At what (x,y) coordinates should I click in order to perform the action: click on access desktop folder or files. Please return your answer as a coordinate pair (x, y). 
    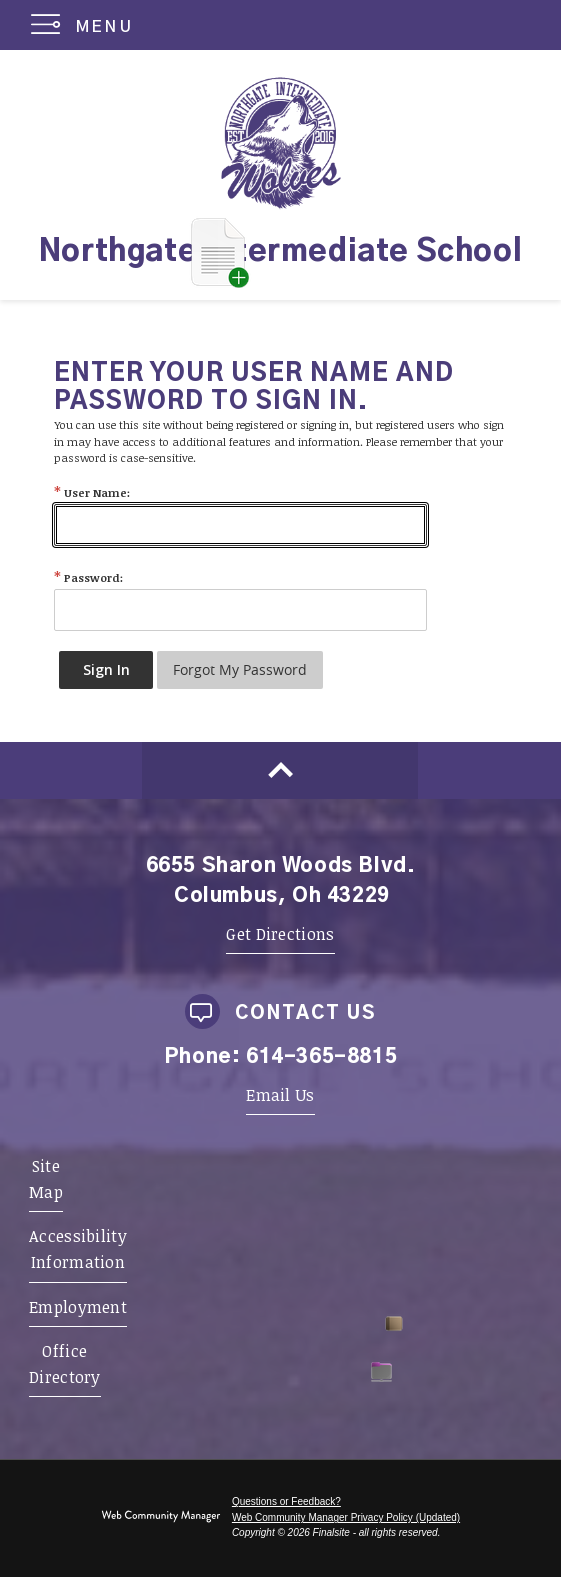
    Looking at the image, I should click on (394, 1323).